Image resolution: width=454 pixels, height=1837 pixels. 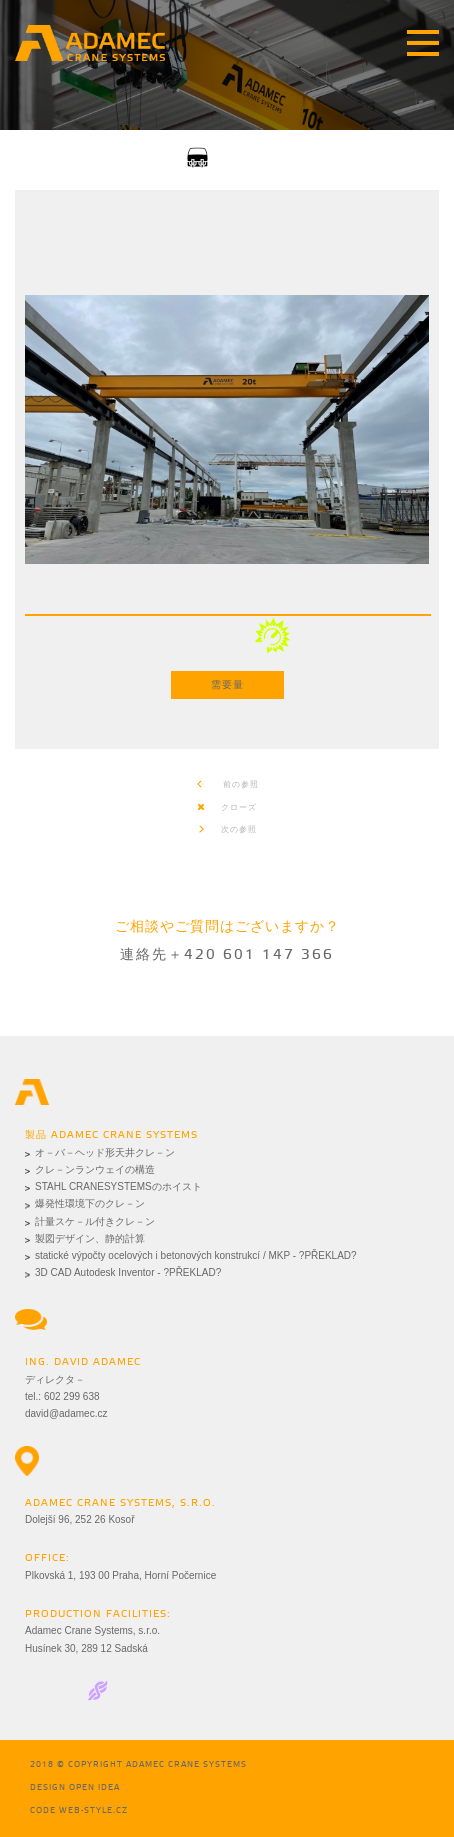 I want to click on indicates a connection or link between items, so click(x=97, y=1690).